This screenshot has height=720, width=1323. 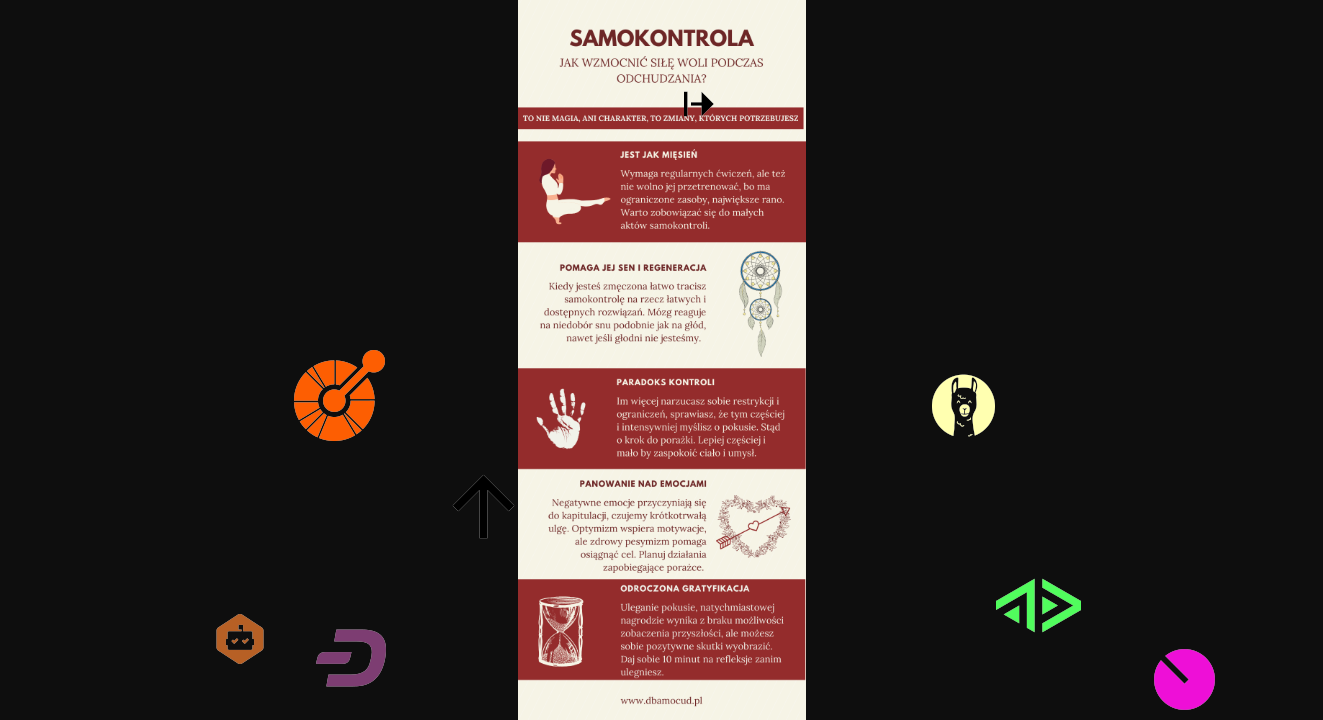 I want to click on Dash cryptocurrency logo, so click(x=351, y=658).